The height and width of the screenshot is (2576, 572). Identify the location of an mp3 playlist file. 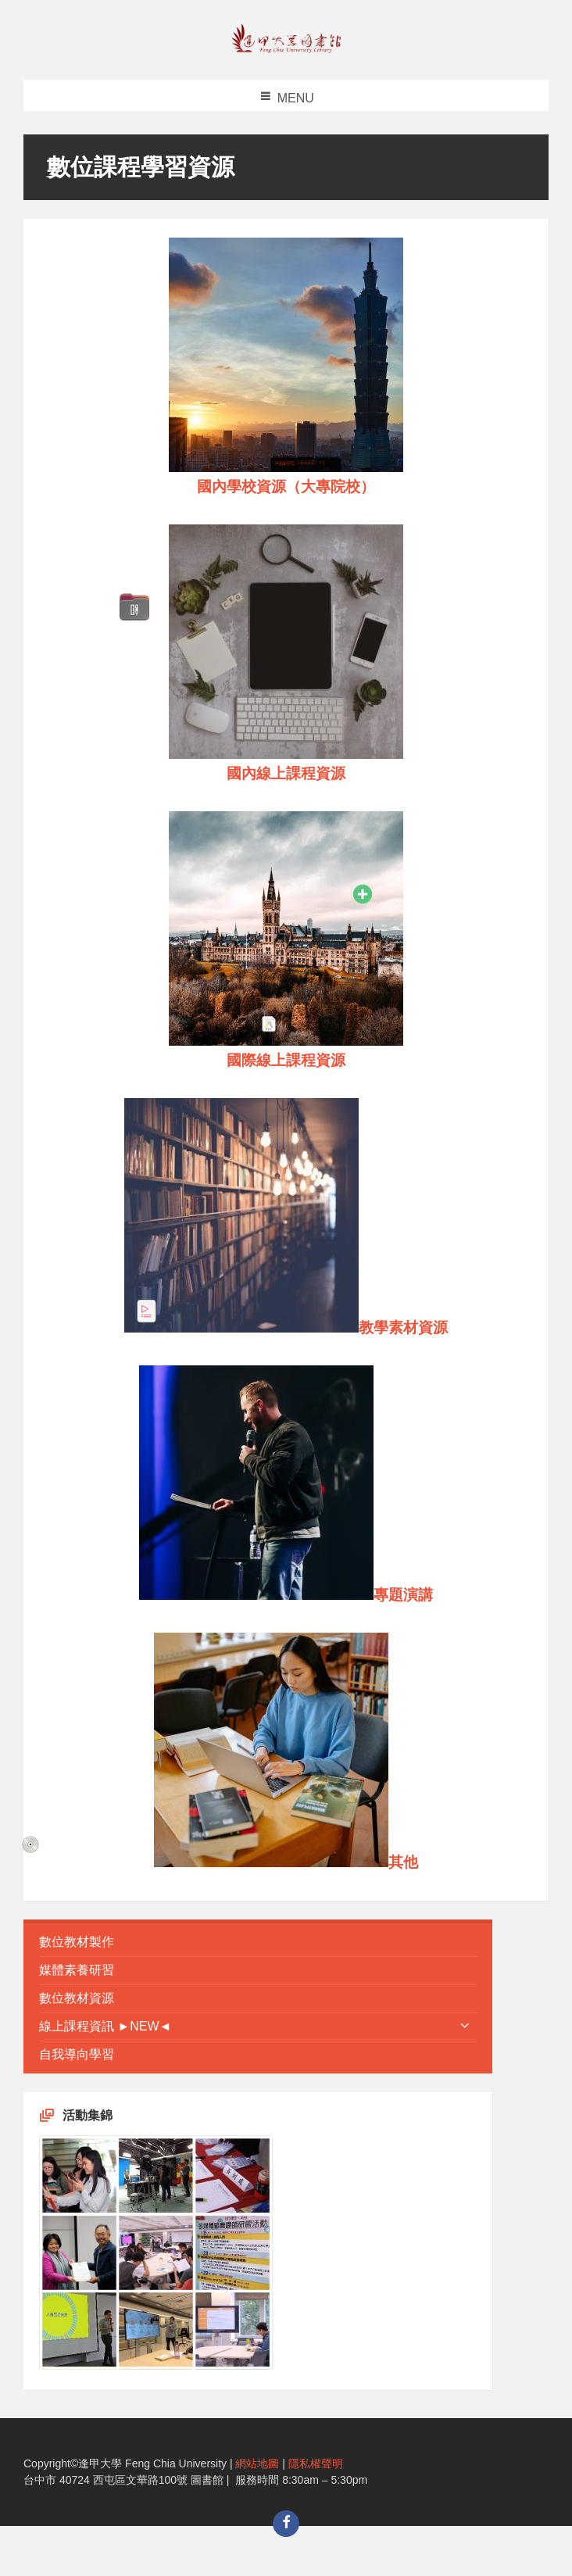
(146, 1311).